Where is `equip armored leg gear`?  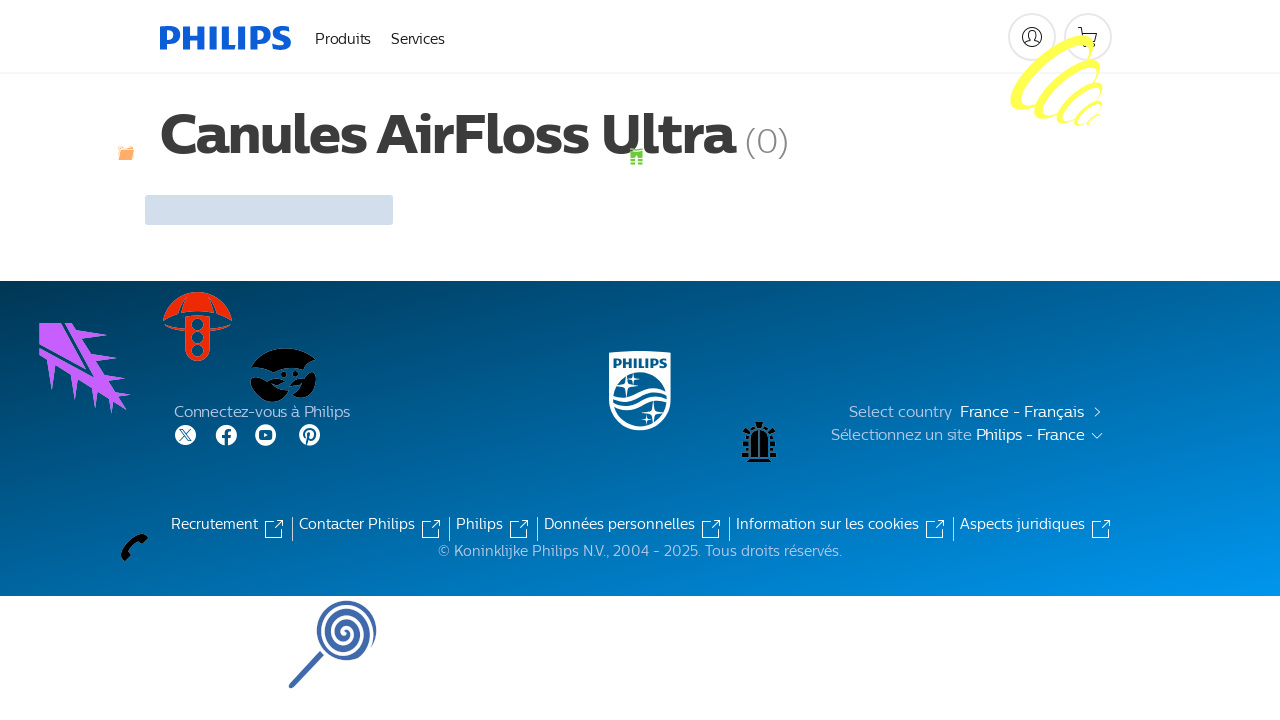
equip armored leg gear is located at coordinates (636, 156).